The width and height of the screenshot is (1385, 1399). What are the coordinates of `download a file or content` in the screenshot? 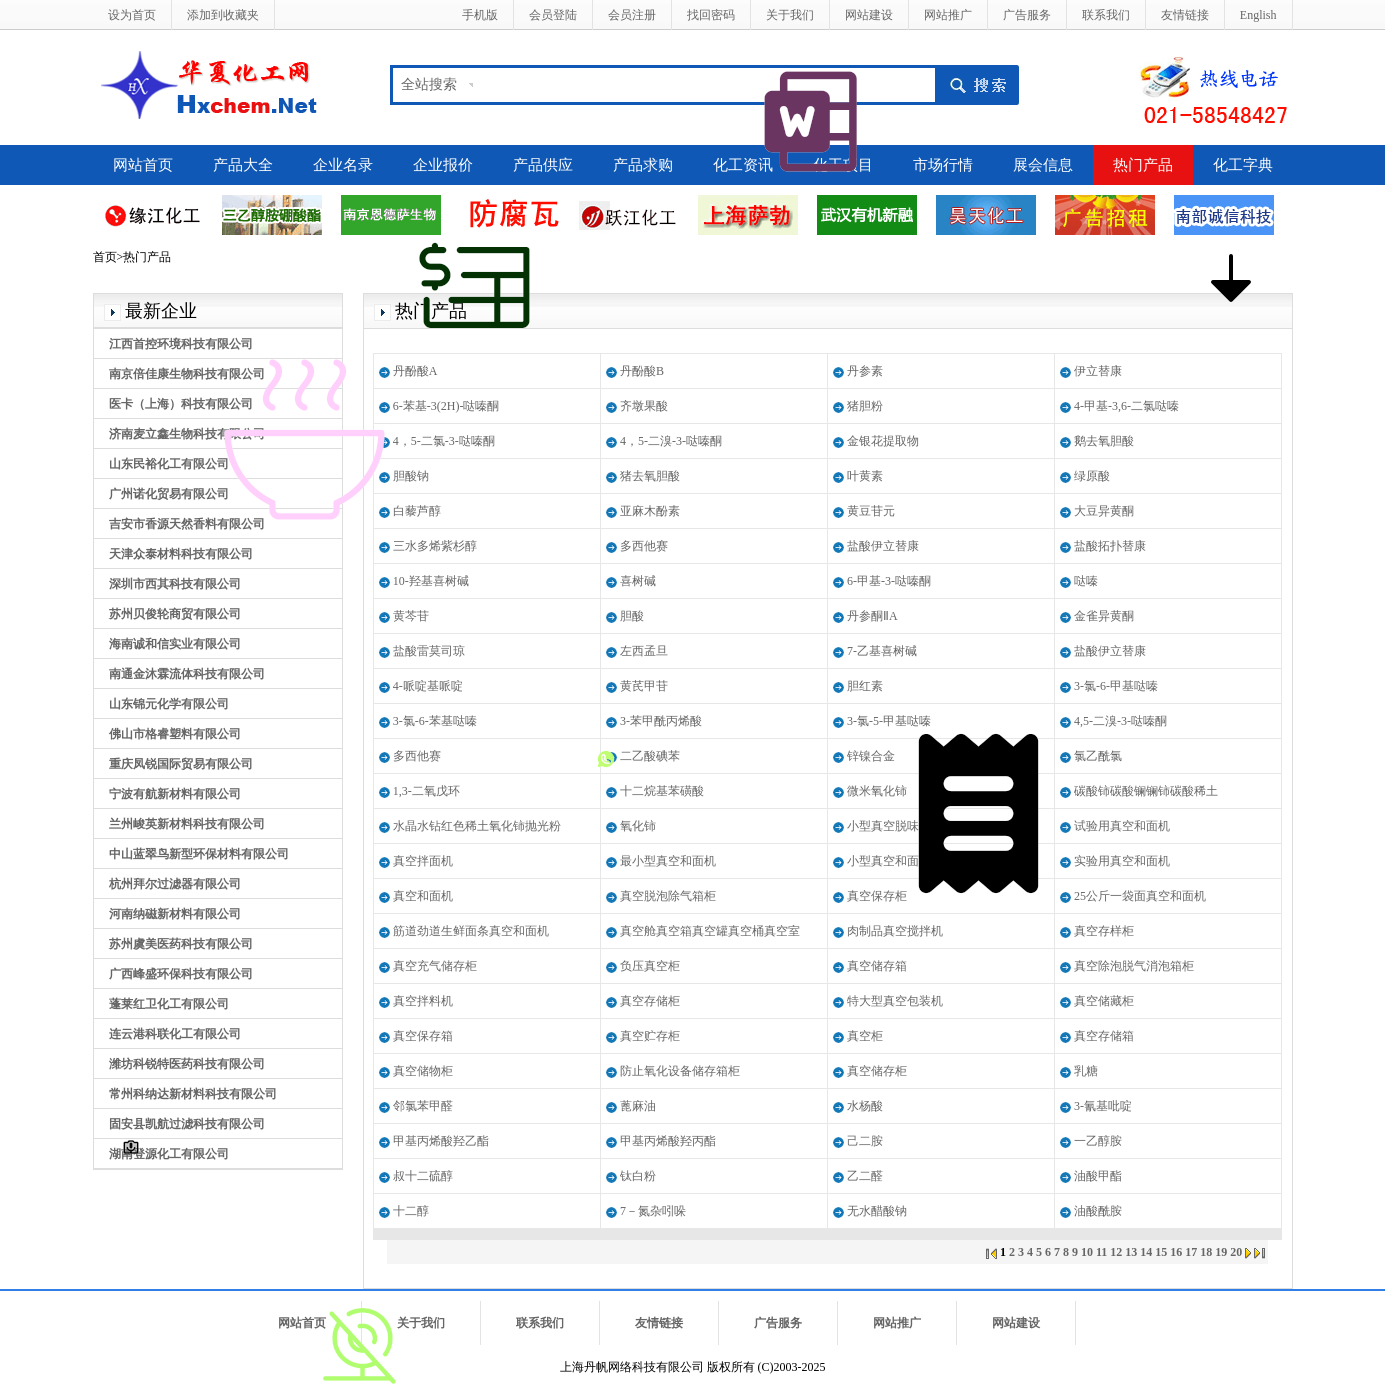 It's located at (1231, 278).